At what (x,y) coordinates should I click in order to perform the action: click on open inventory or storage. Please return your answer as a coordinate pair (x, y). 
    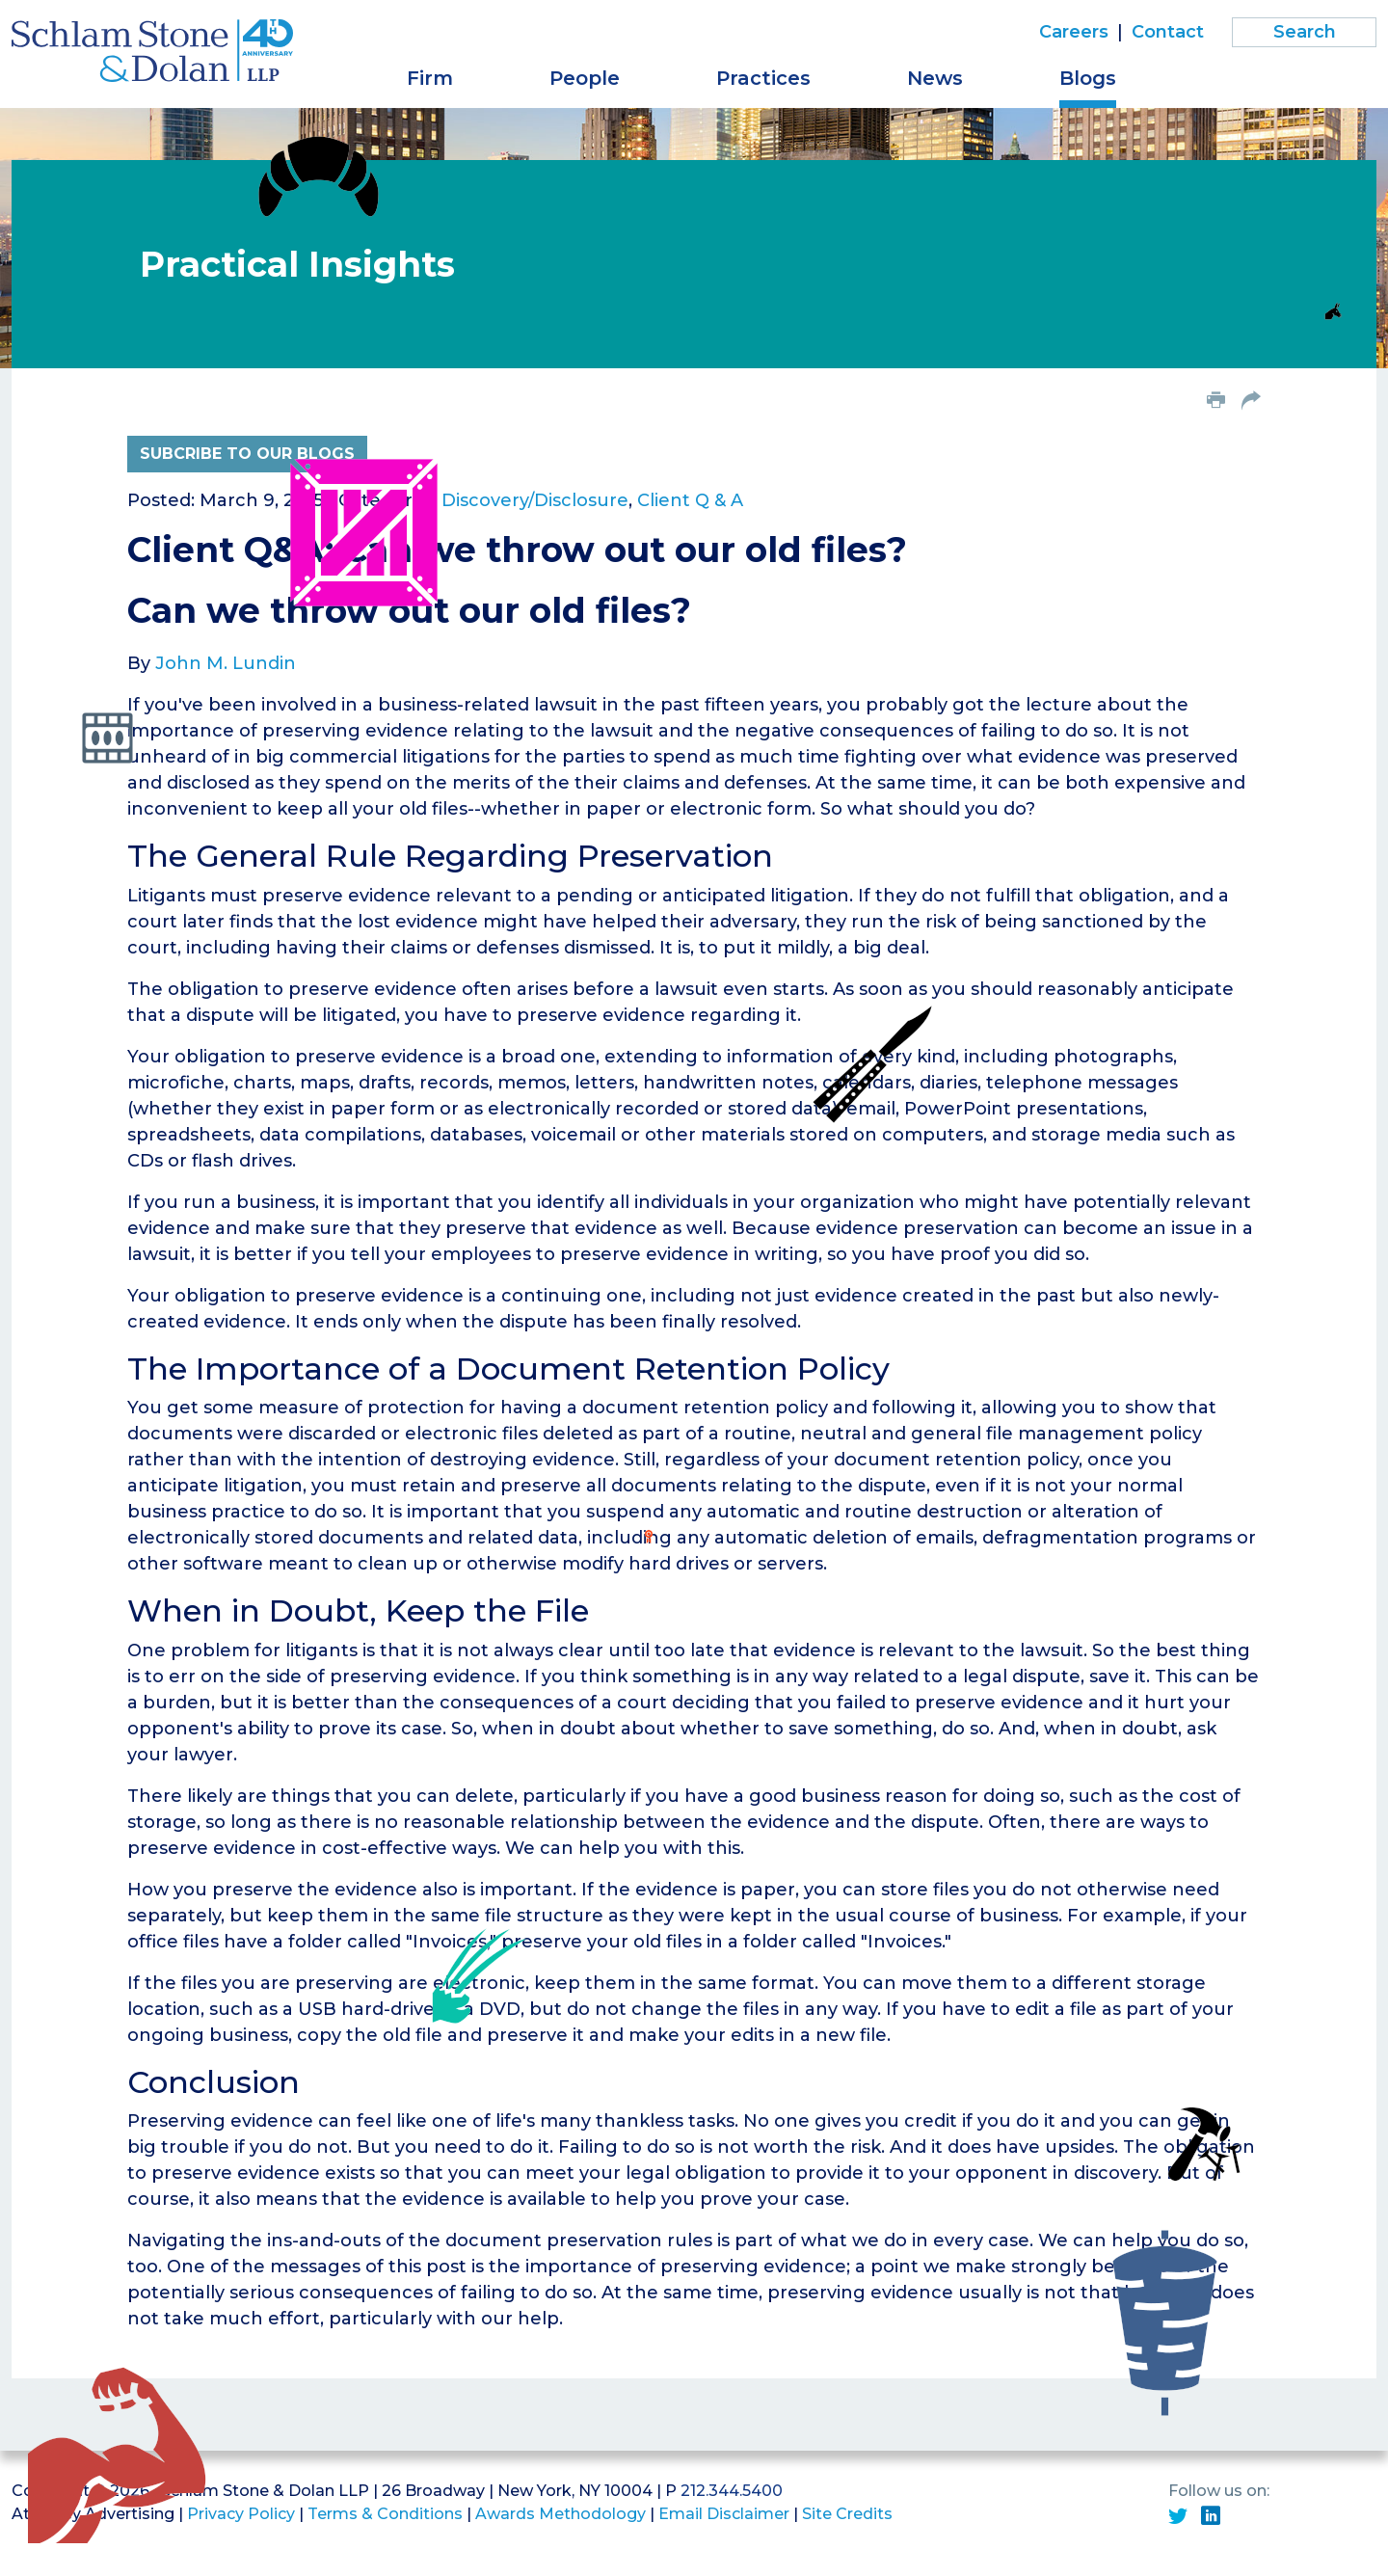
    Looking at the image, I should click on (363, 532).